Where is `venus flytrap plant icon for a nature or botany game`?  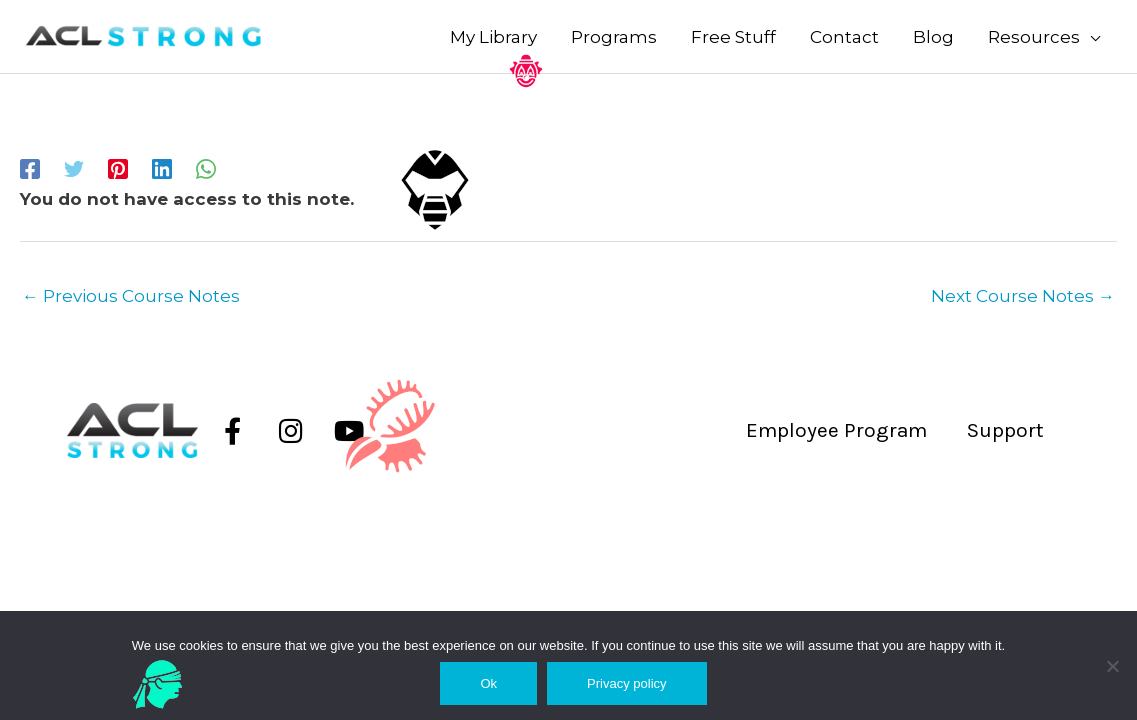 venus flytrap plant icon for a nature or botany game is located at coordinates (391, 424).